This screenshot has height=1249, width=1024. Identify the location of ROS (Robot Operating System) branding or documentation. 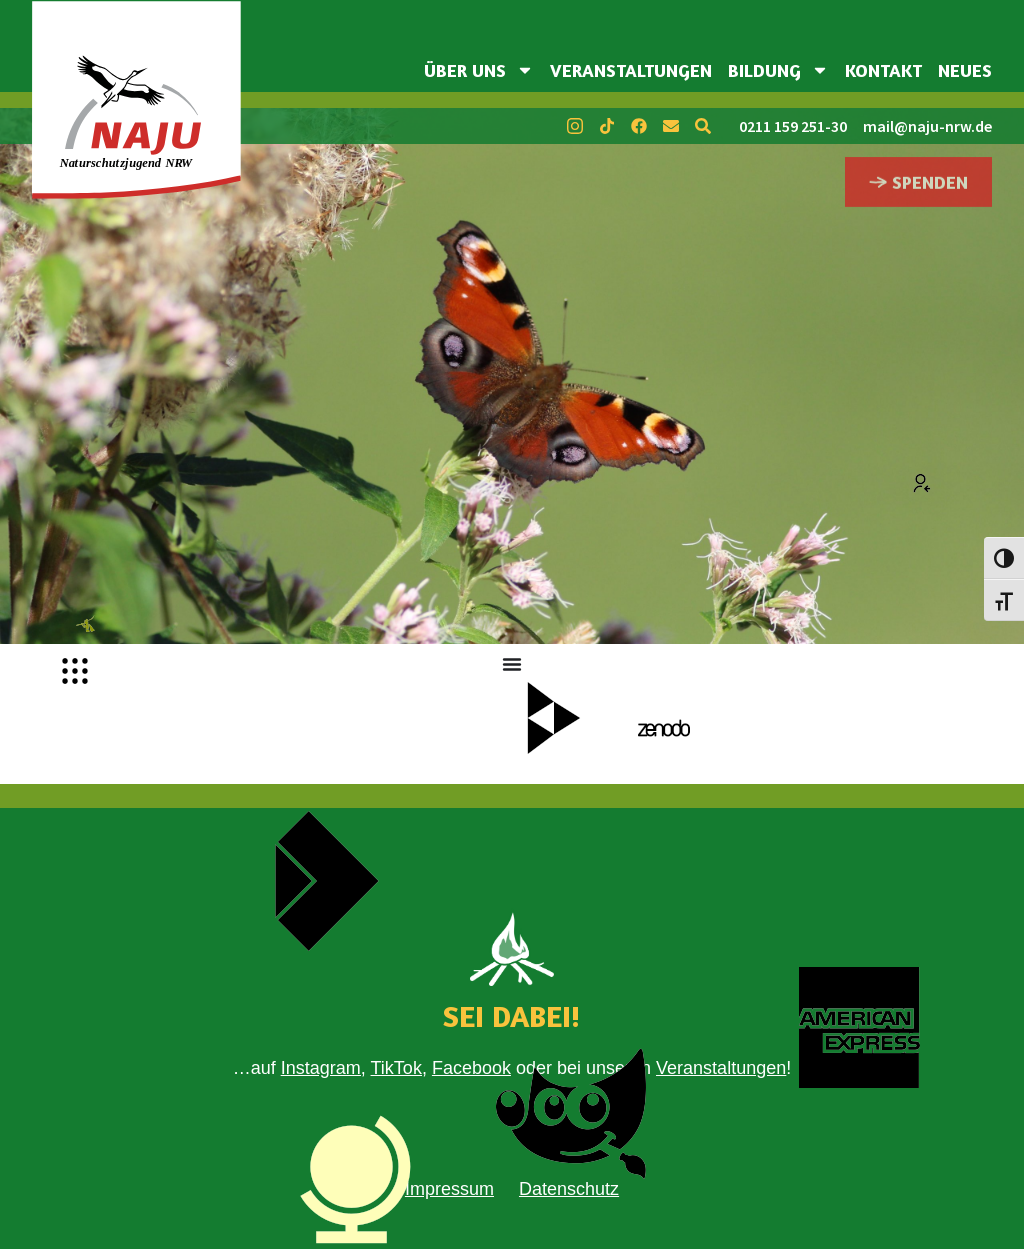
(75, 671).